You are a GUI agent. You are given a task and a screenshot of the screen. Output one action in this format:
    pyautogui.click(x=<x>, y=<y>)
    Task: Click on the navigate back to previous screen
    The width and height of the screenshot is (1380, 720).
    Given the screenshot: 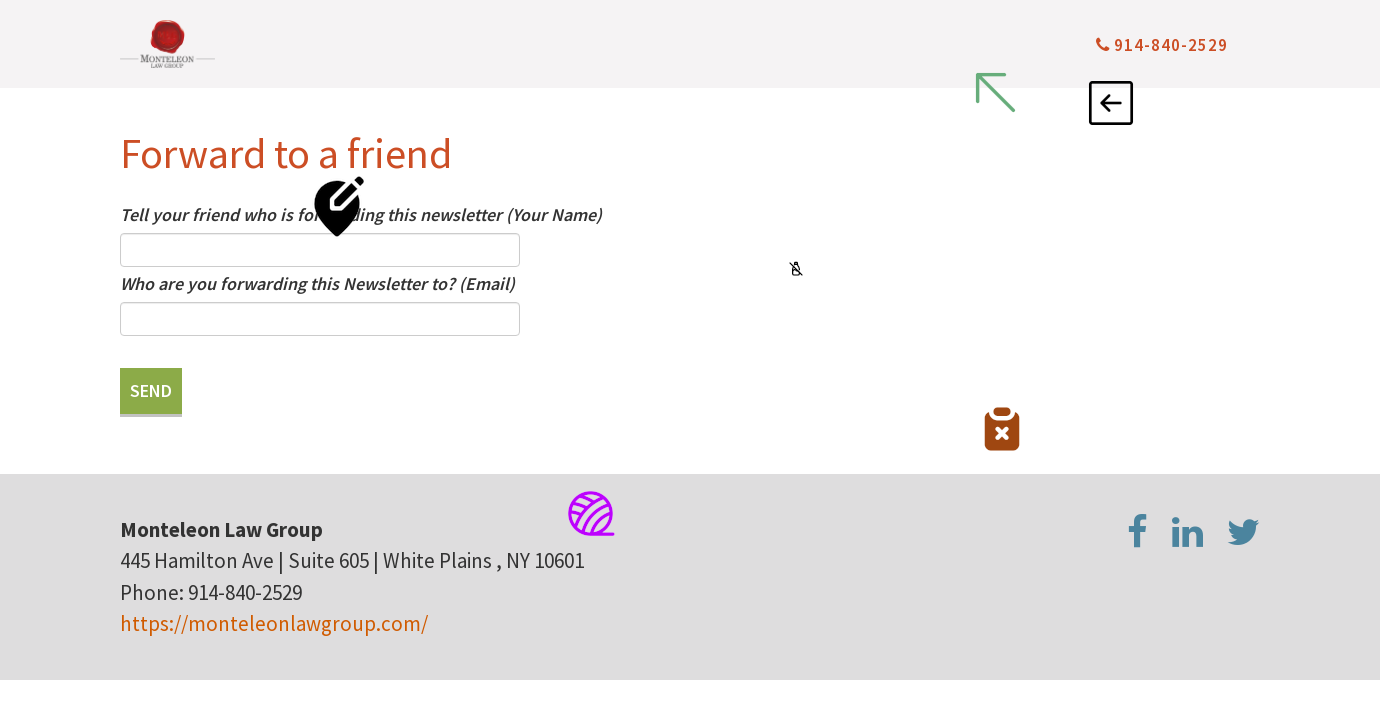 What is the action you would take?
    pyautogui.click(x=995, y=92)
    